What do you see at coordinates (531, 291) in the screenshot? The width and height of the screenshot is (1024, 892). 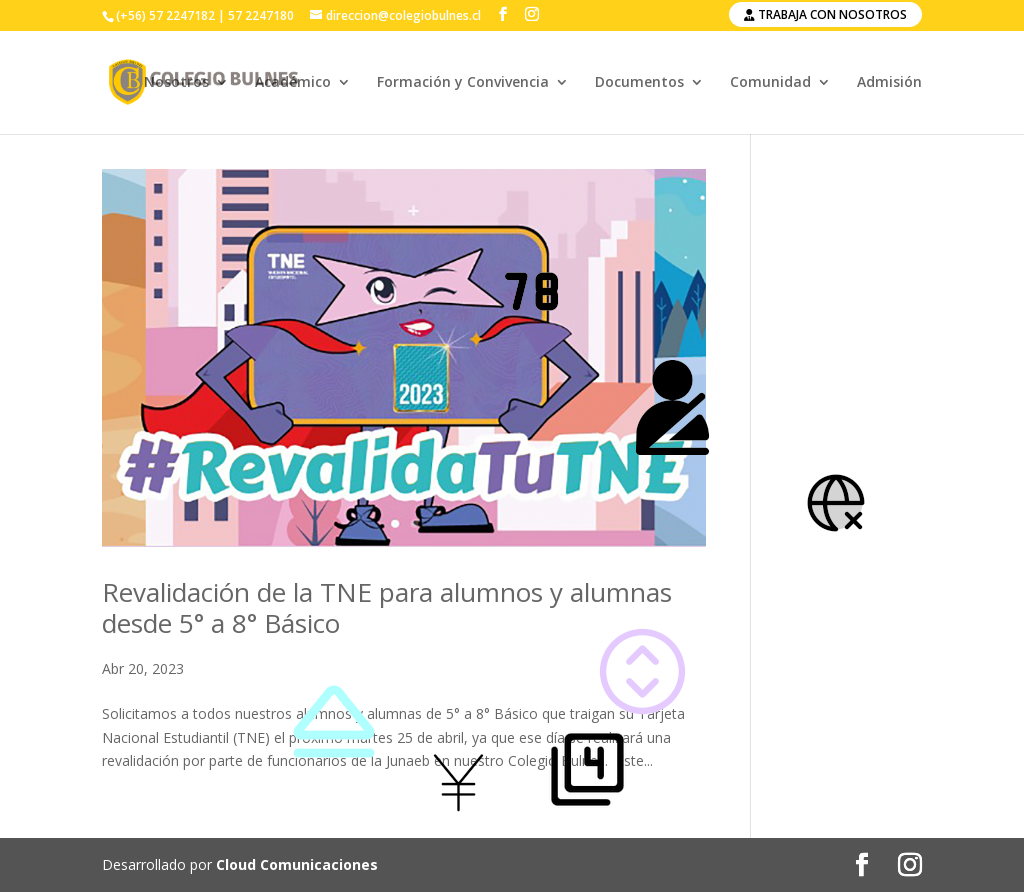 I see `indicates item number 78 in a list or sequence` at bounding box center [531, 291].